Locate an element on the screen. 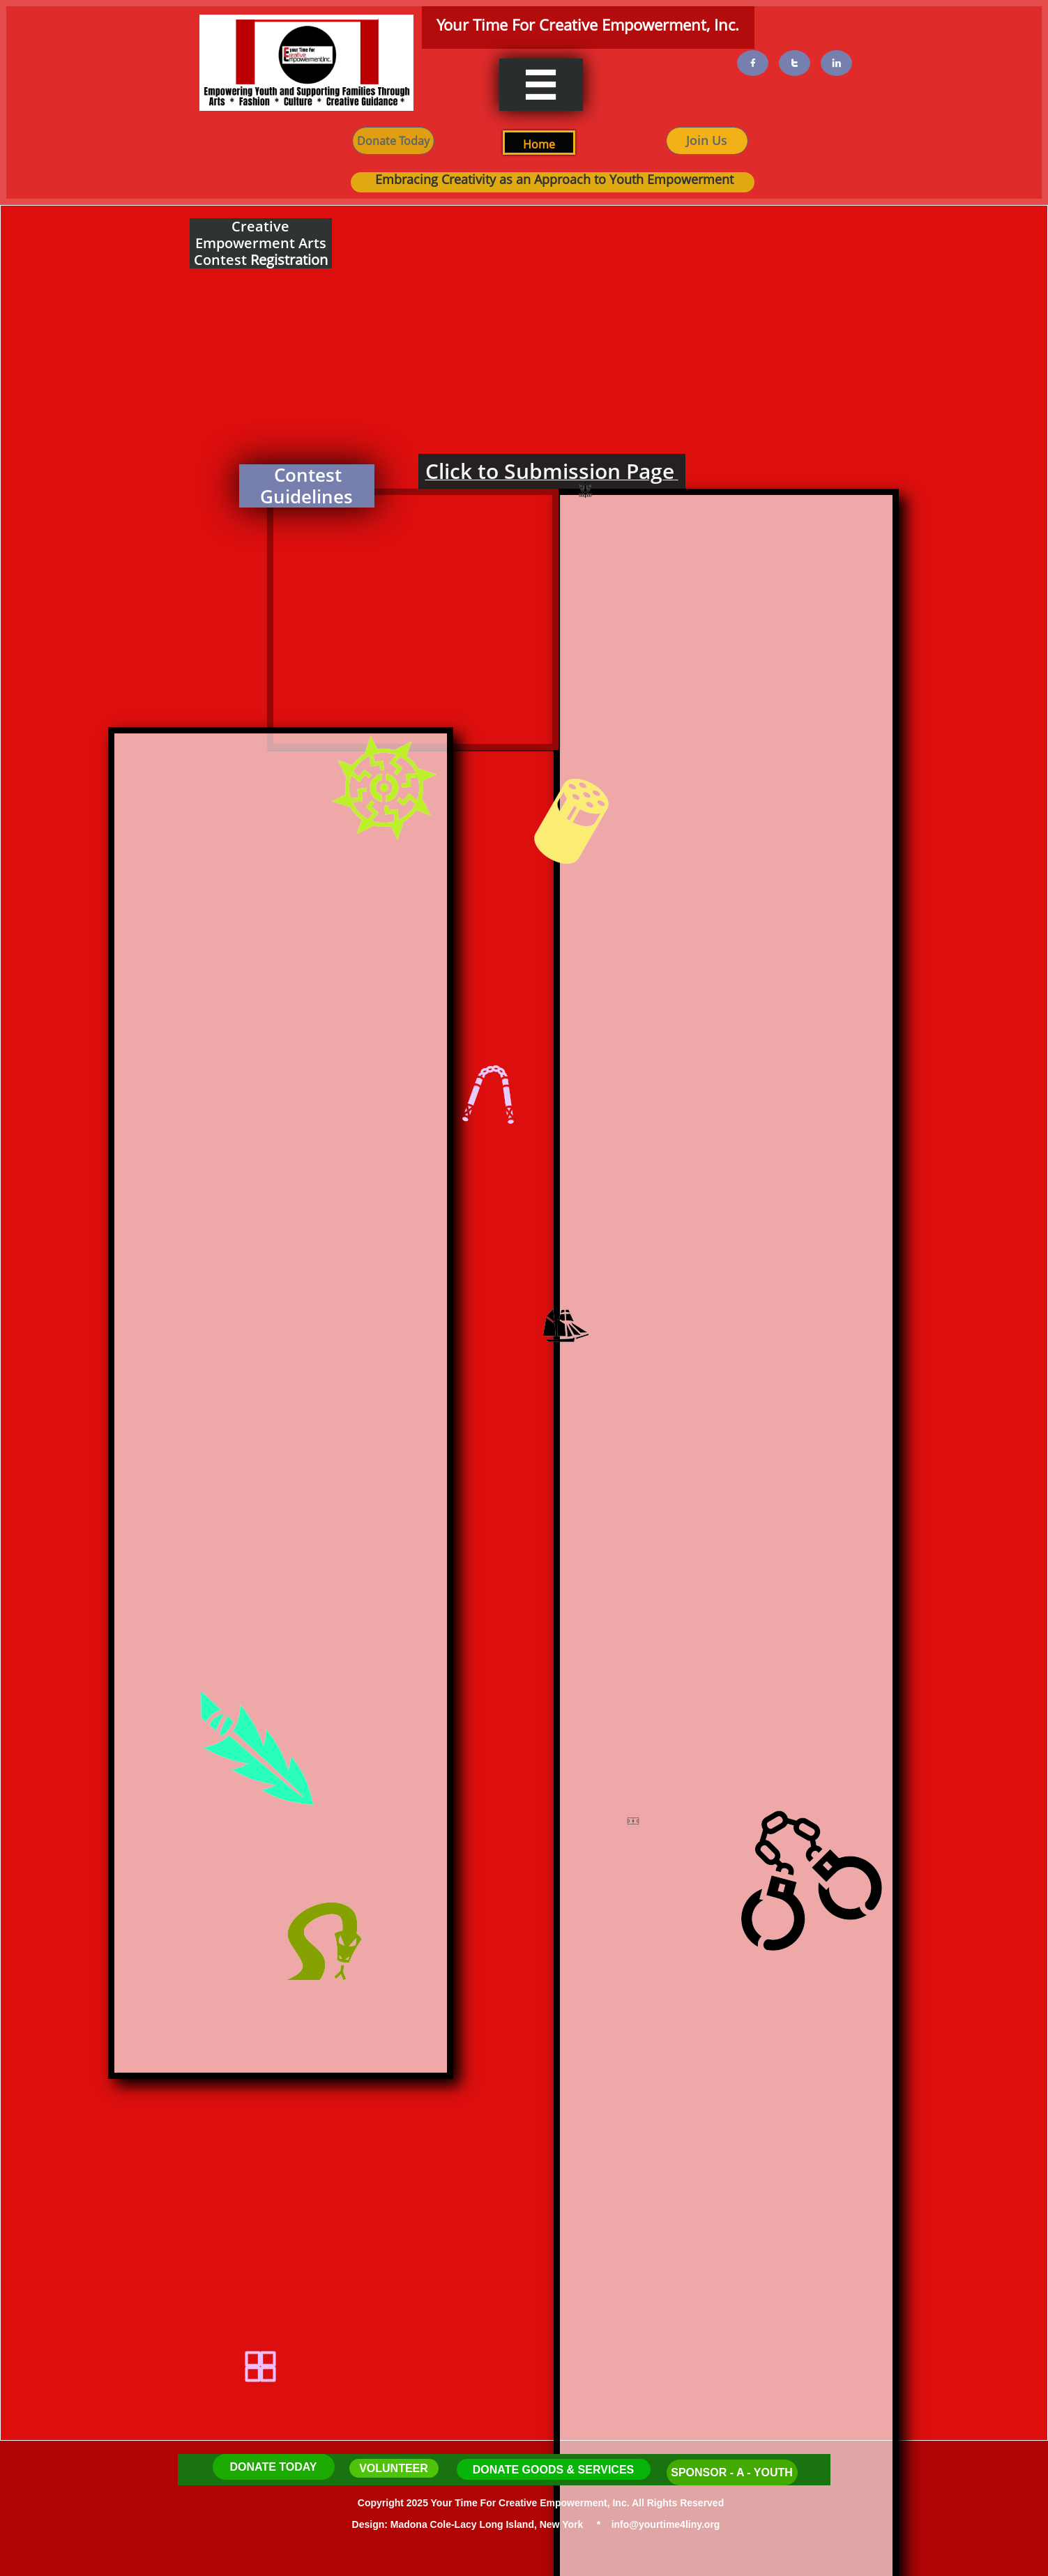 This screenshot has height=2576, width=1048. add seasoning or flavor options is located at coordinates (570, 821).